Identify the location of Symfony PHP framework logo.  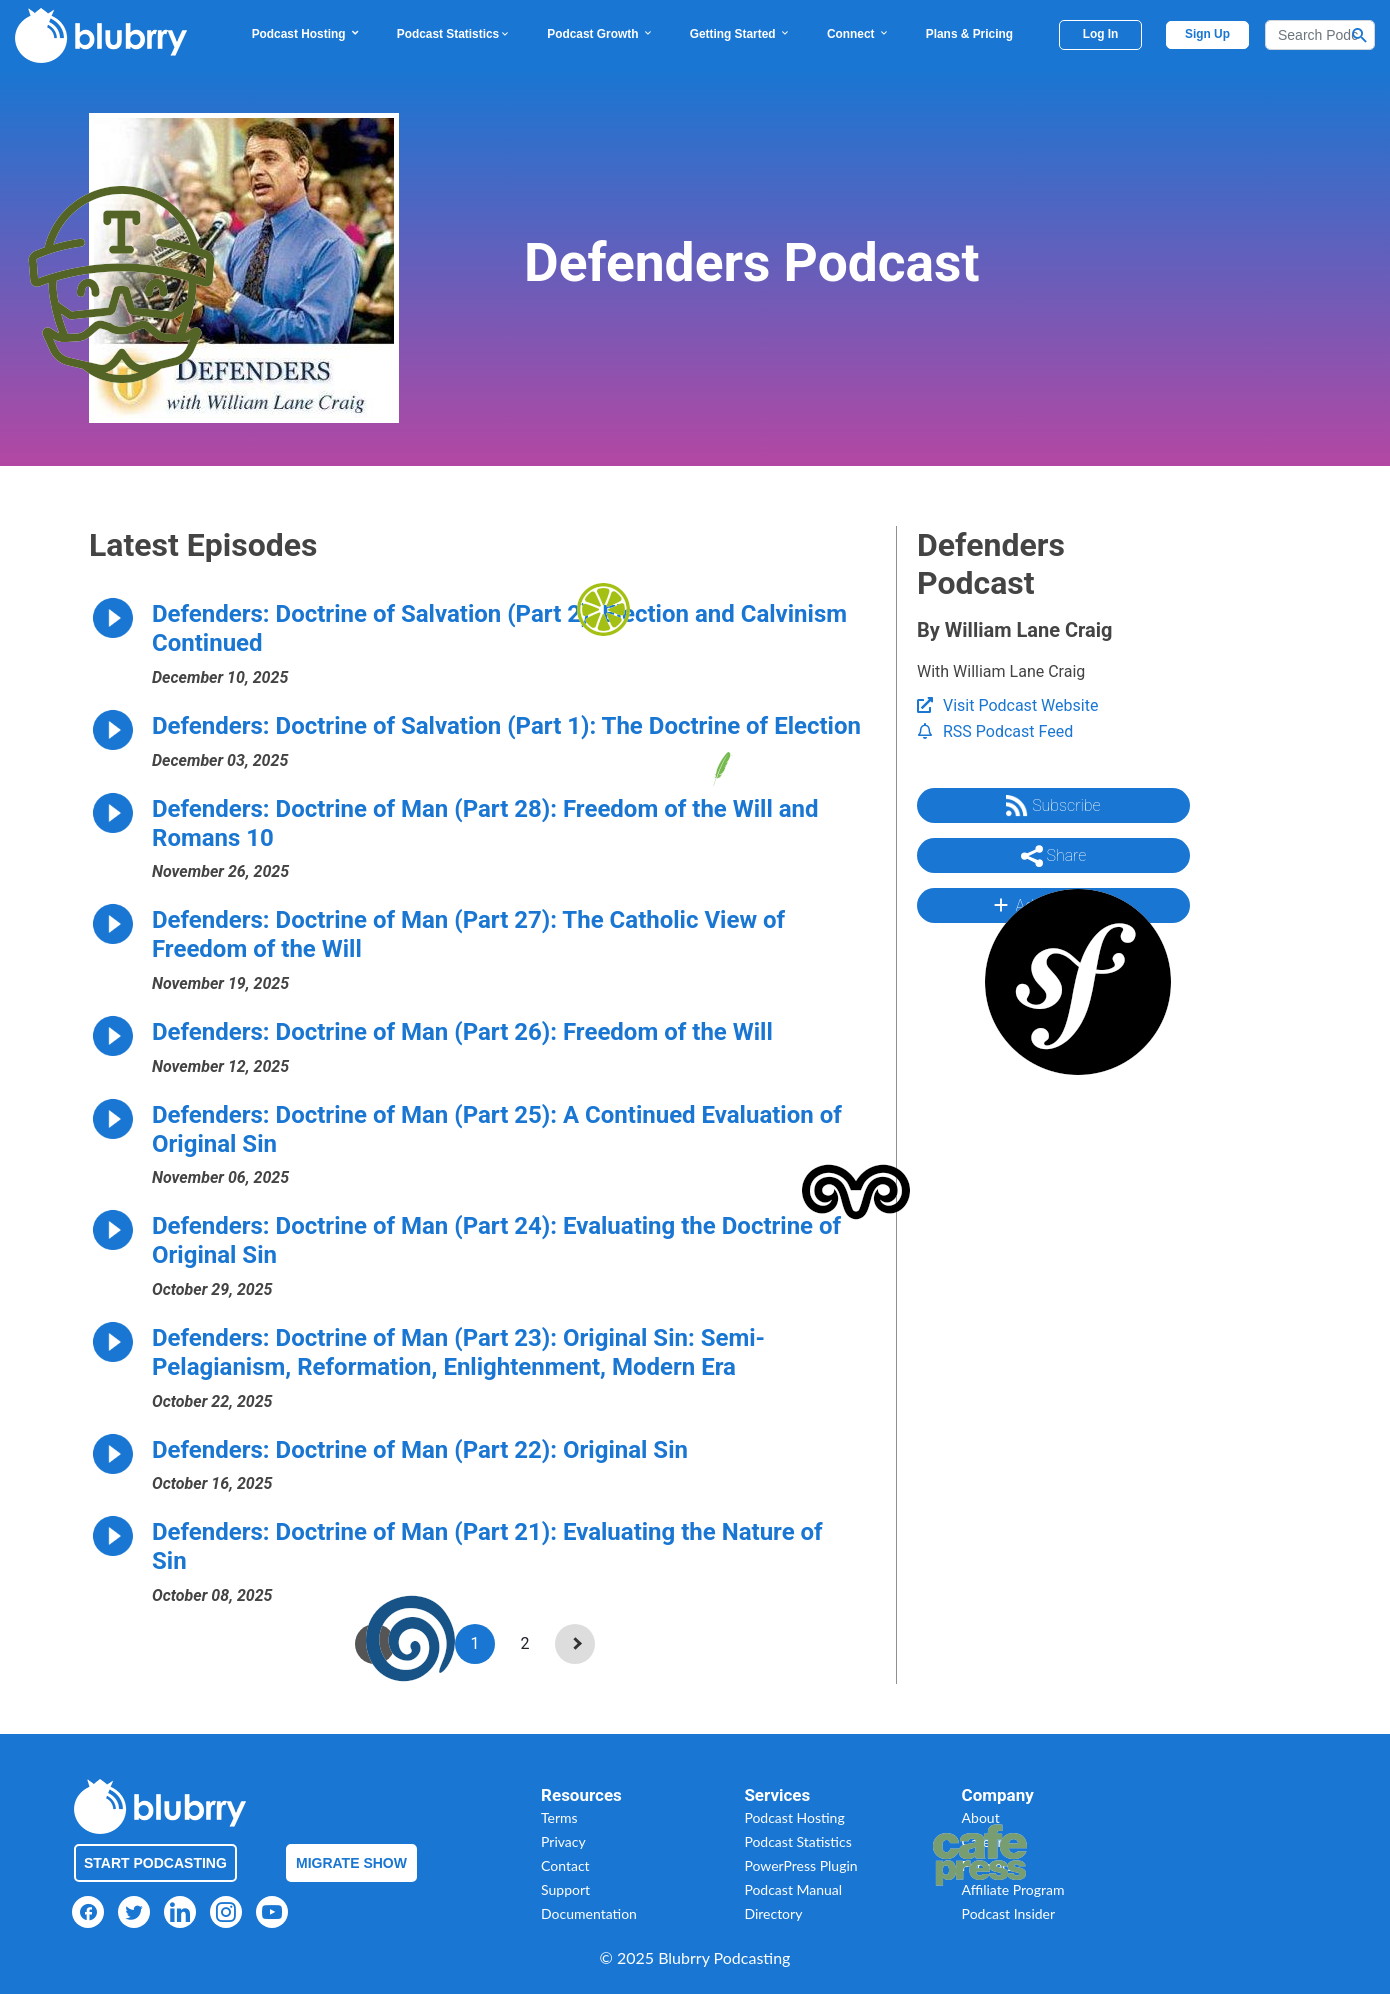
(1078, 982).